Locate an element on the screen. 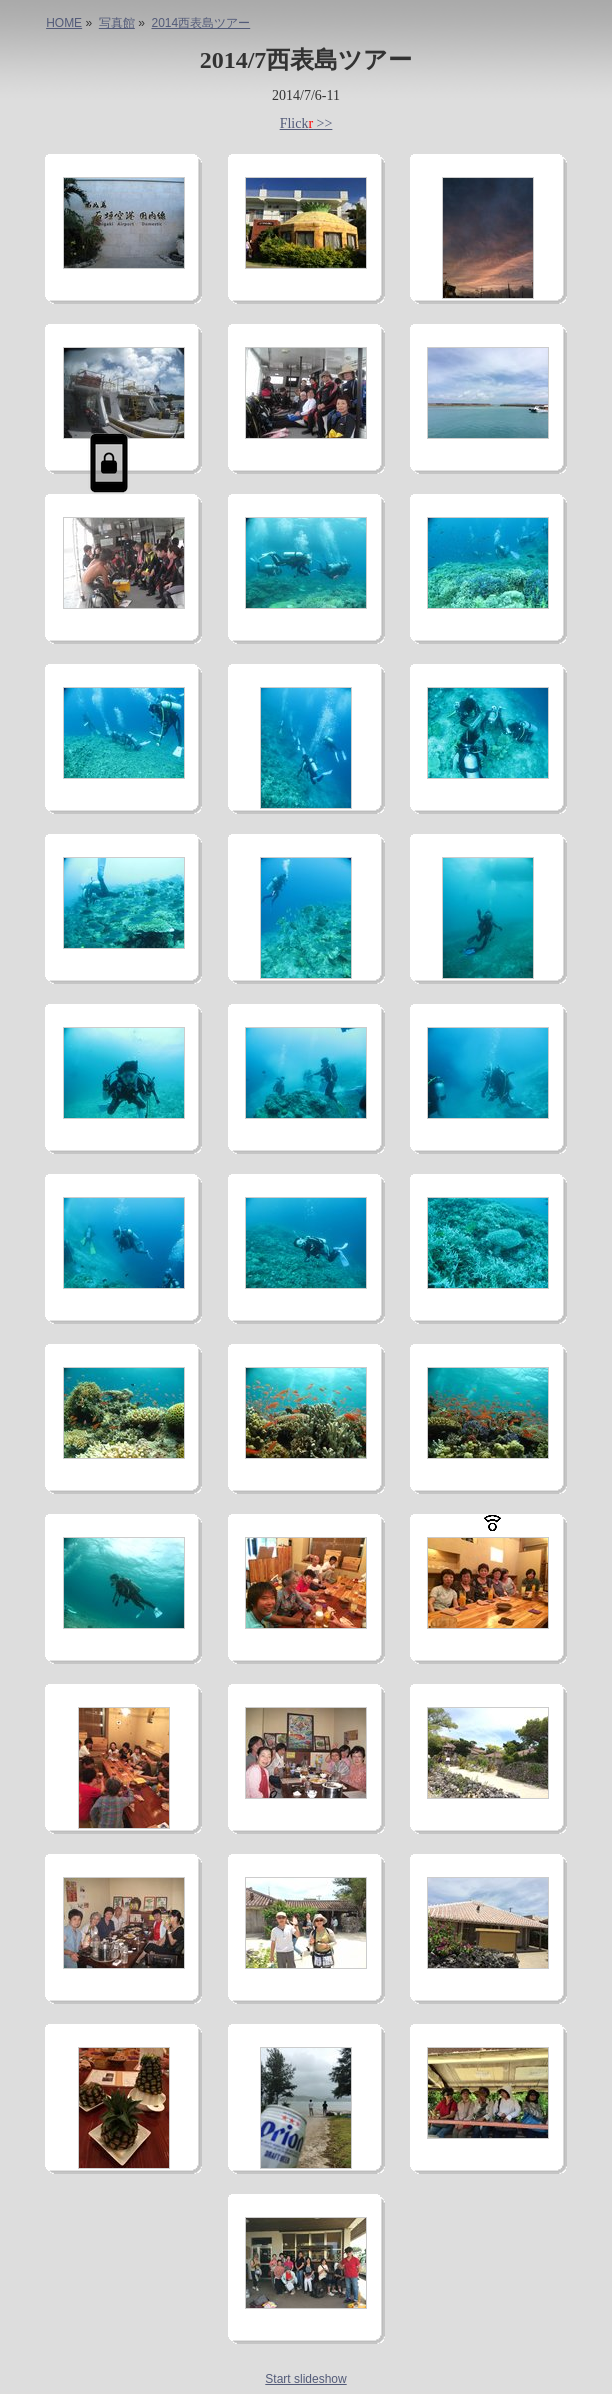  calibrate compass or directional sensor is located at coordinates (492, 1522).